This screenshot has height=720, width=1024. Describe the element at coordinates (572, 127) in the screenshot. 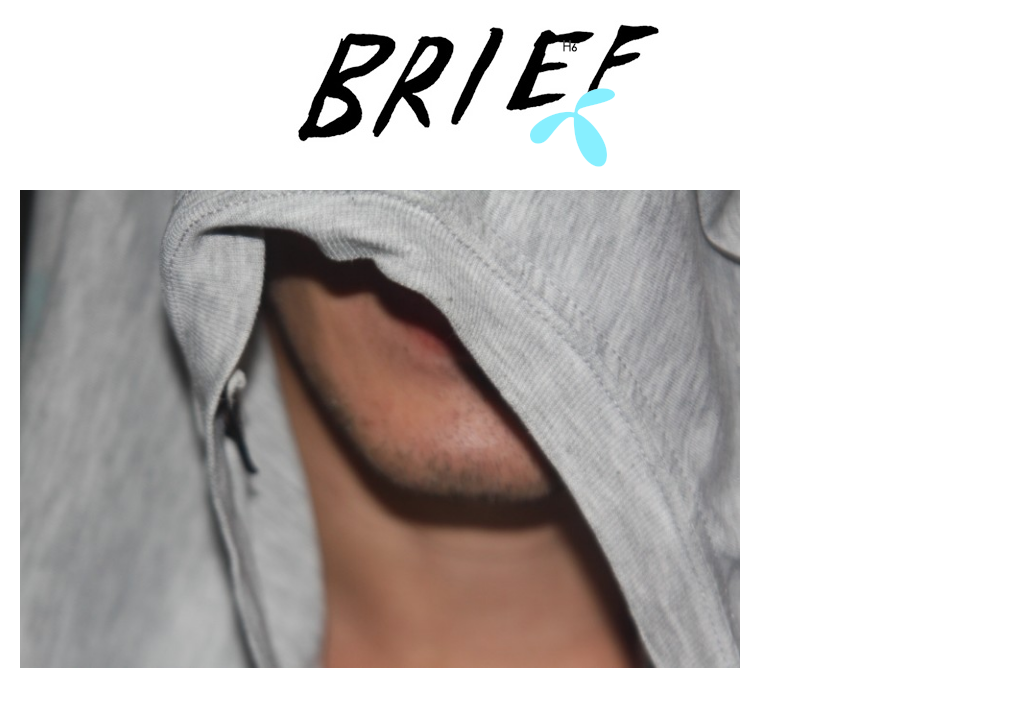

I see `telenor telecommunications company logo` at that location.